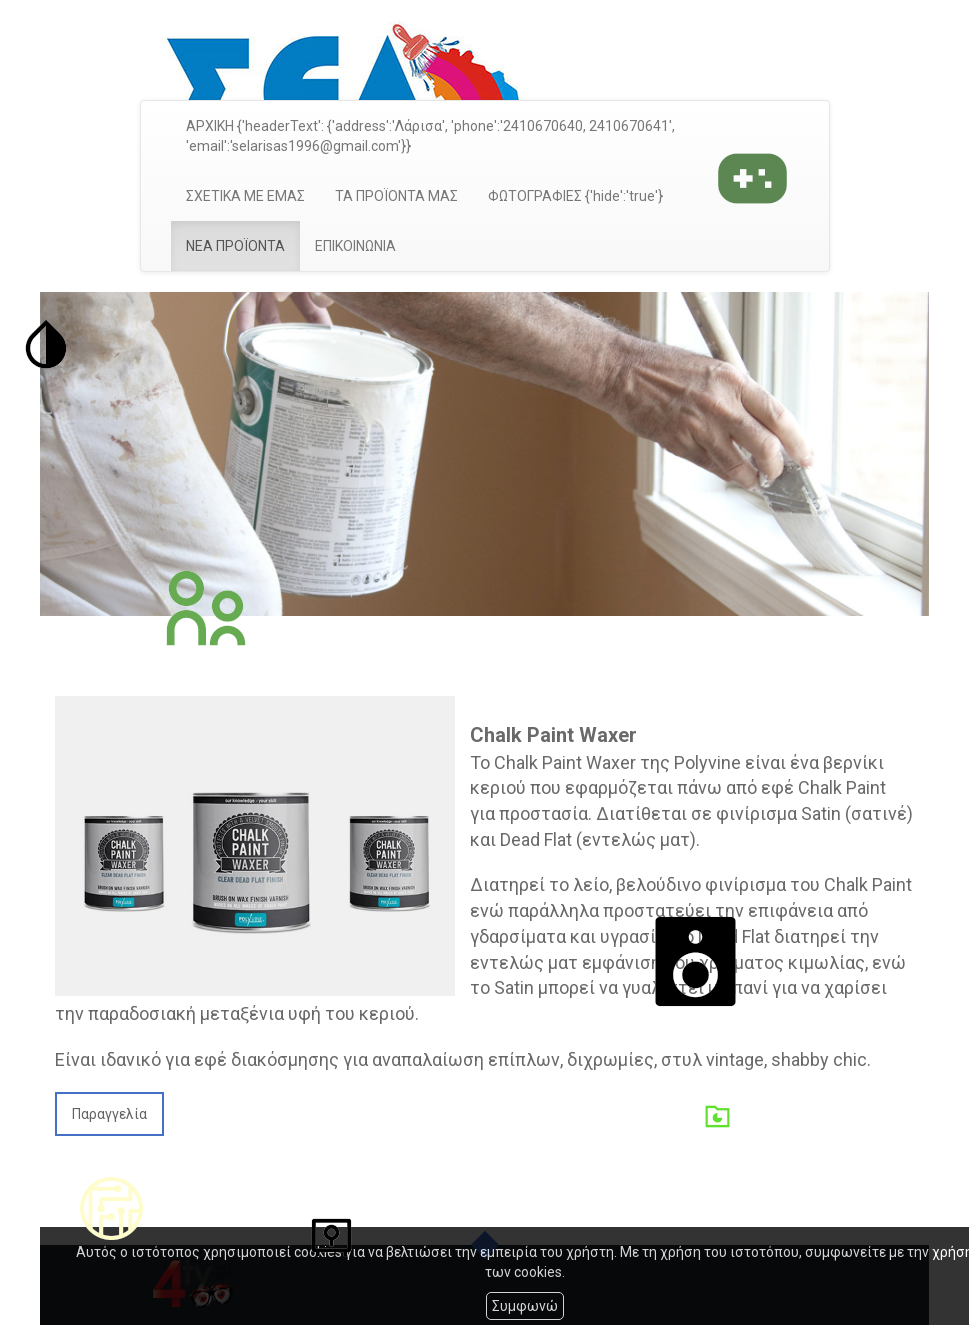 Image resolution: width=969 pixels, height=1325 pixels. Describe the element at coordinates (752, 178) in the screenshot. I see `open gaming or games section` at that location.